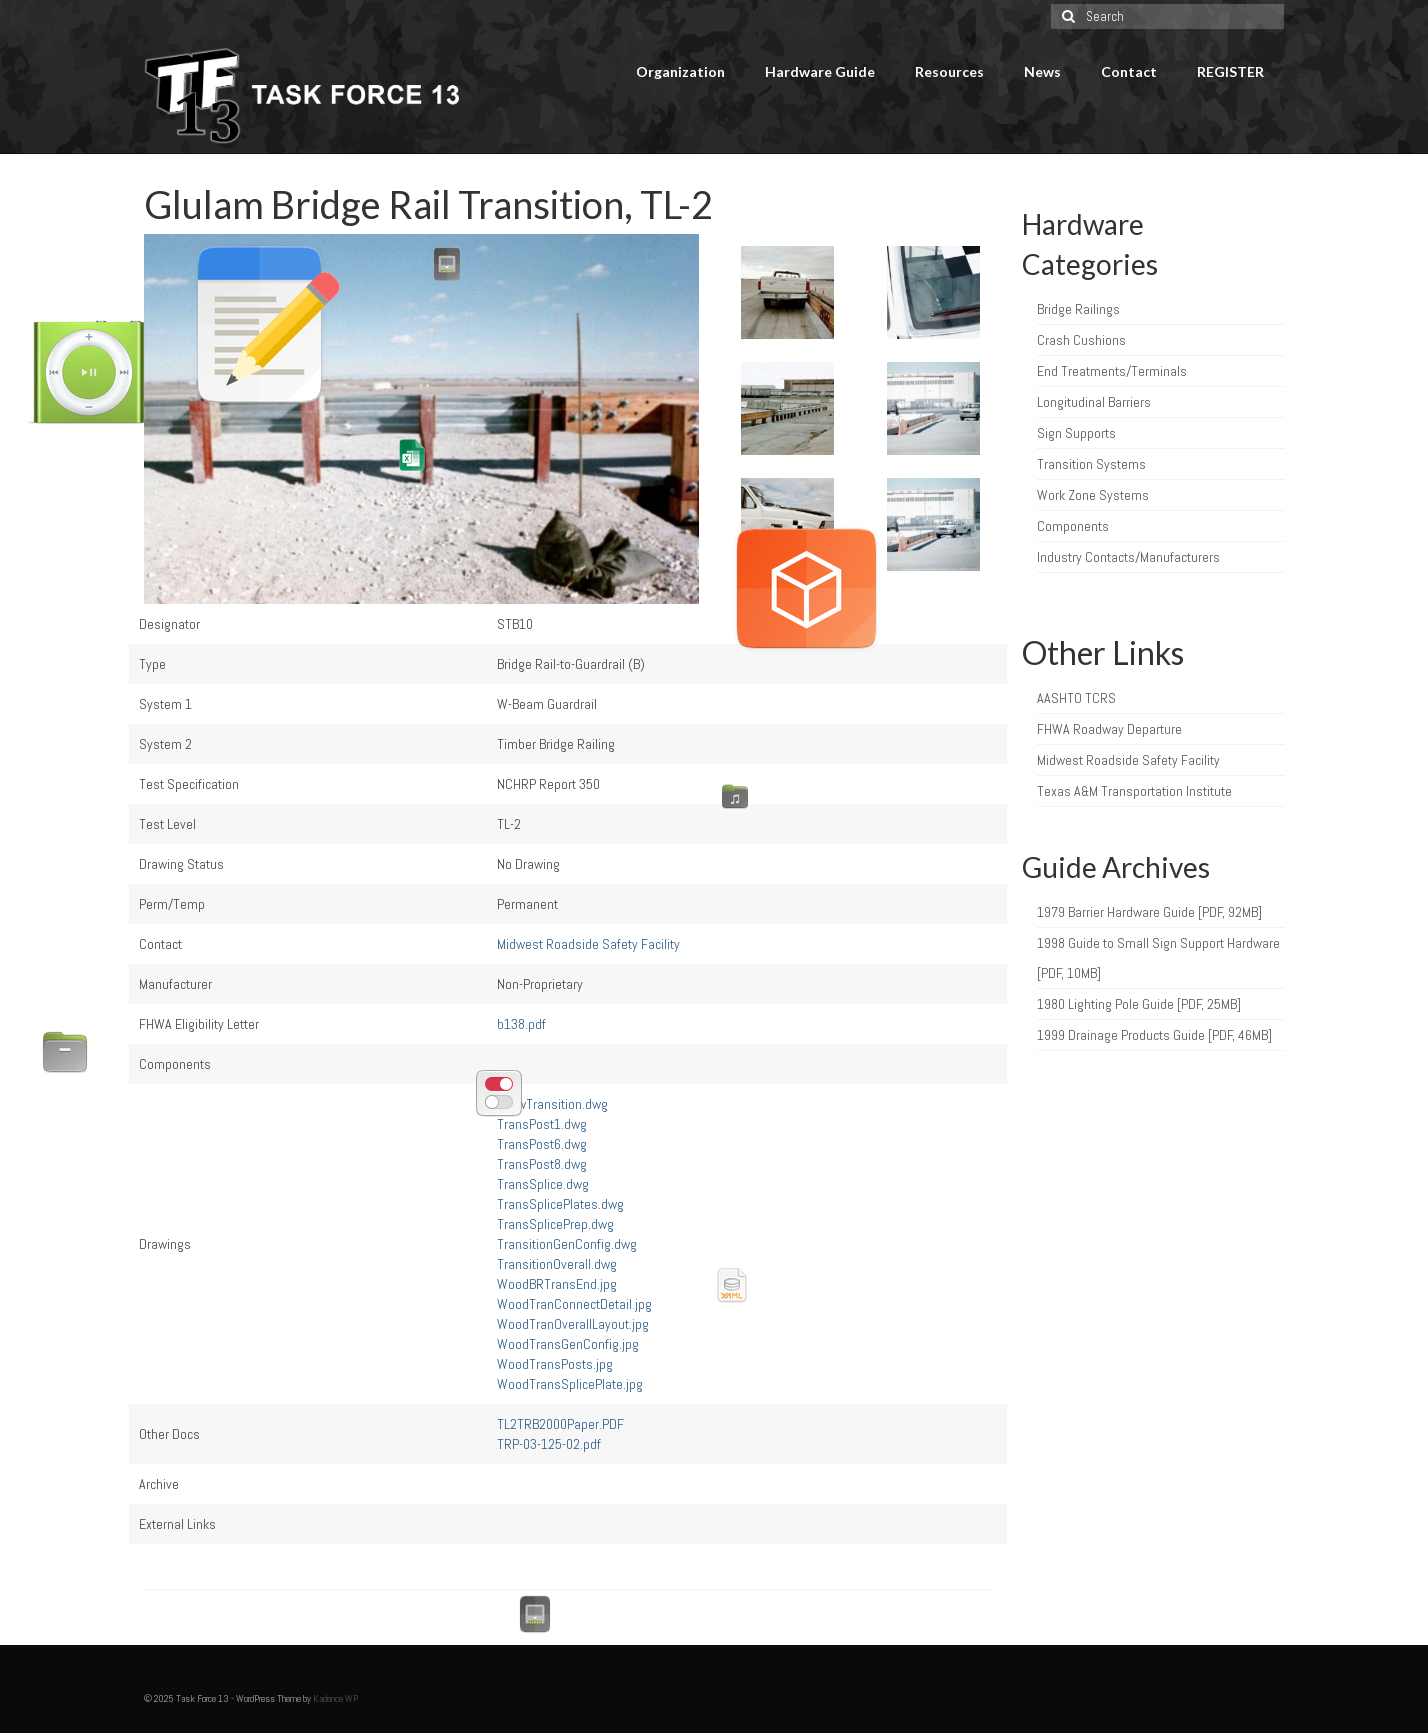  Describe the element at coordinates (412, 455) in the screenshot. I see `open microsoft excel spreadsheet file` at that location.